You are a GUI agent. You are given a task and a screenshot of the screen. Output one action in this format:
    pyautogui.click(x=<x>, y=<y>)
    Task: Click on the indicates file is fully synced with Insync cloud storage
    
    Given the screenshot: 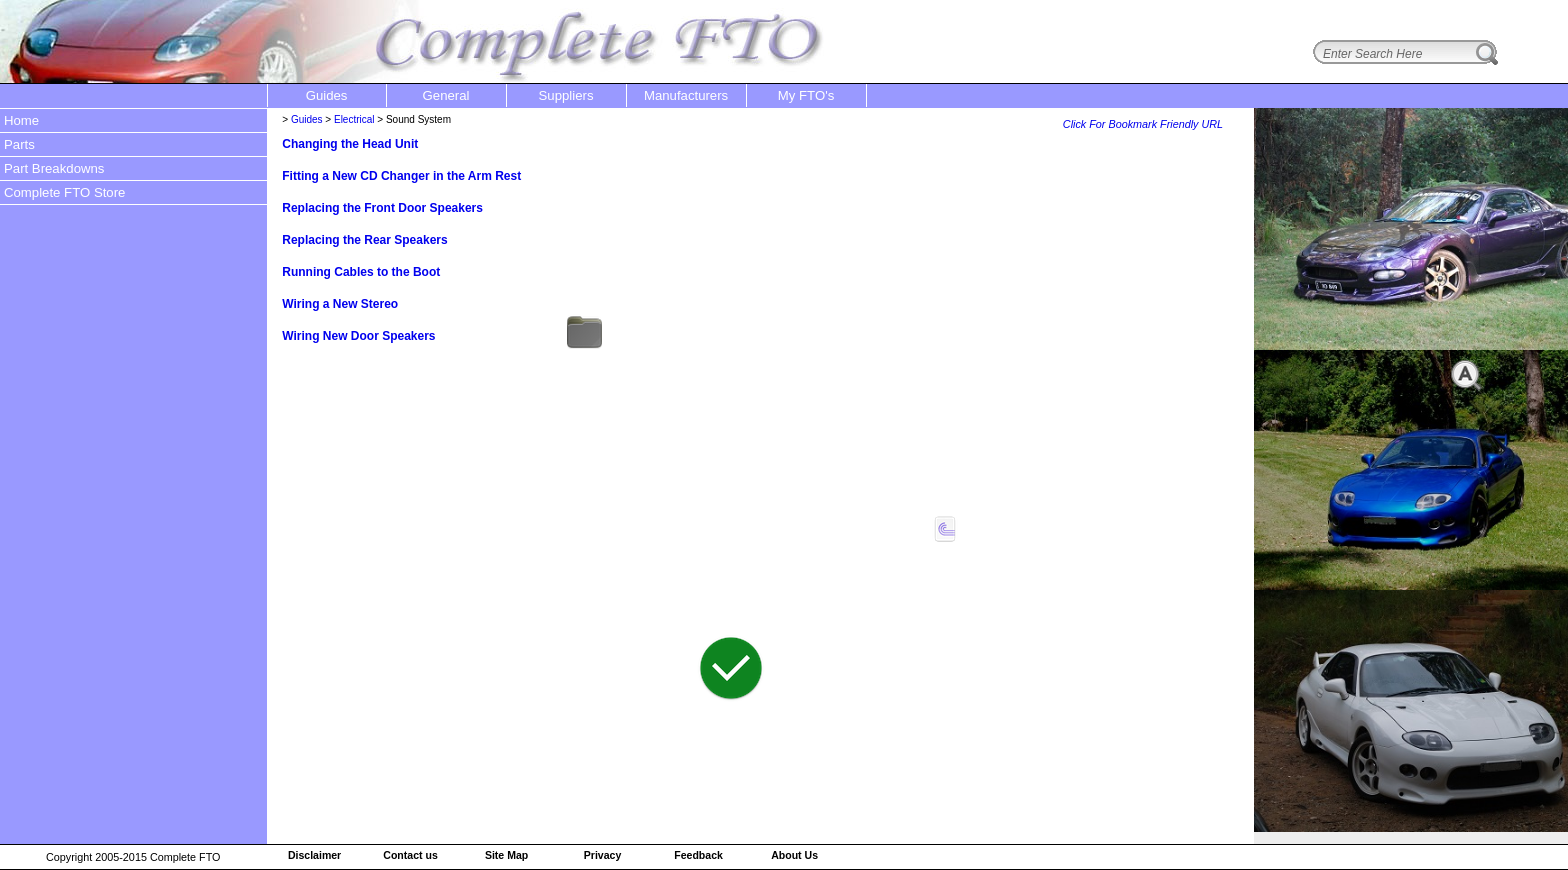 What is the action you would take?
    pyautogui.click(x=731, y=668)
    